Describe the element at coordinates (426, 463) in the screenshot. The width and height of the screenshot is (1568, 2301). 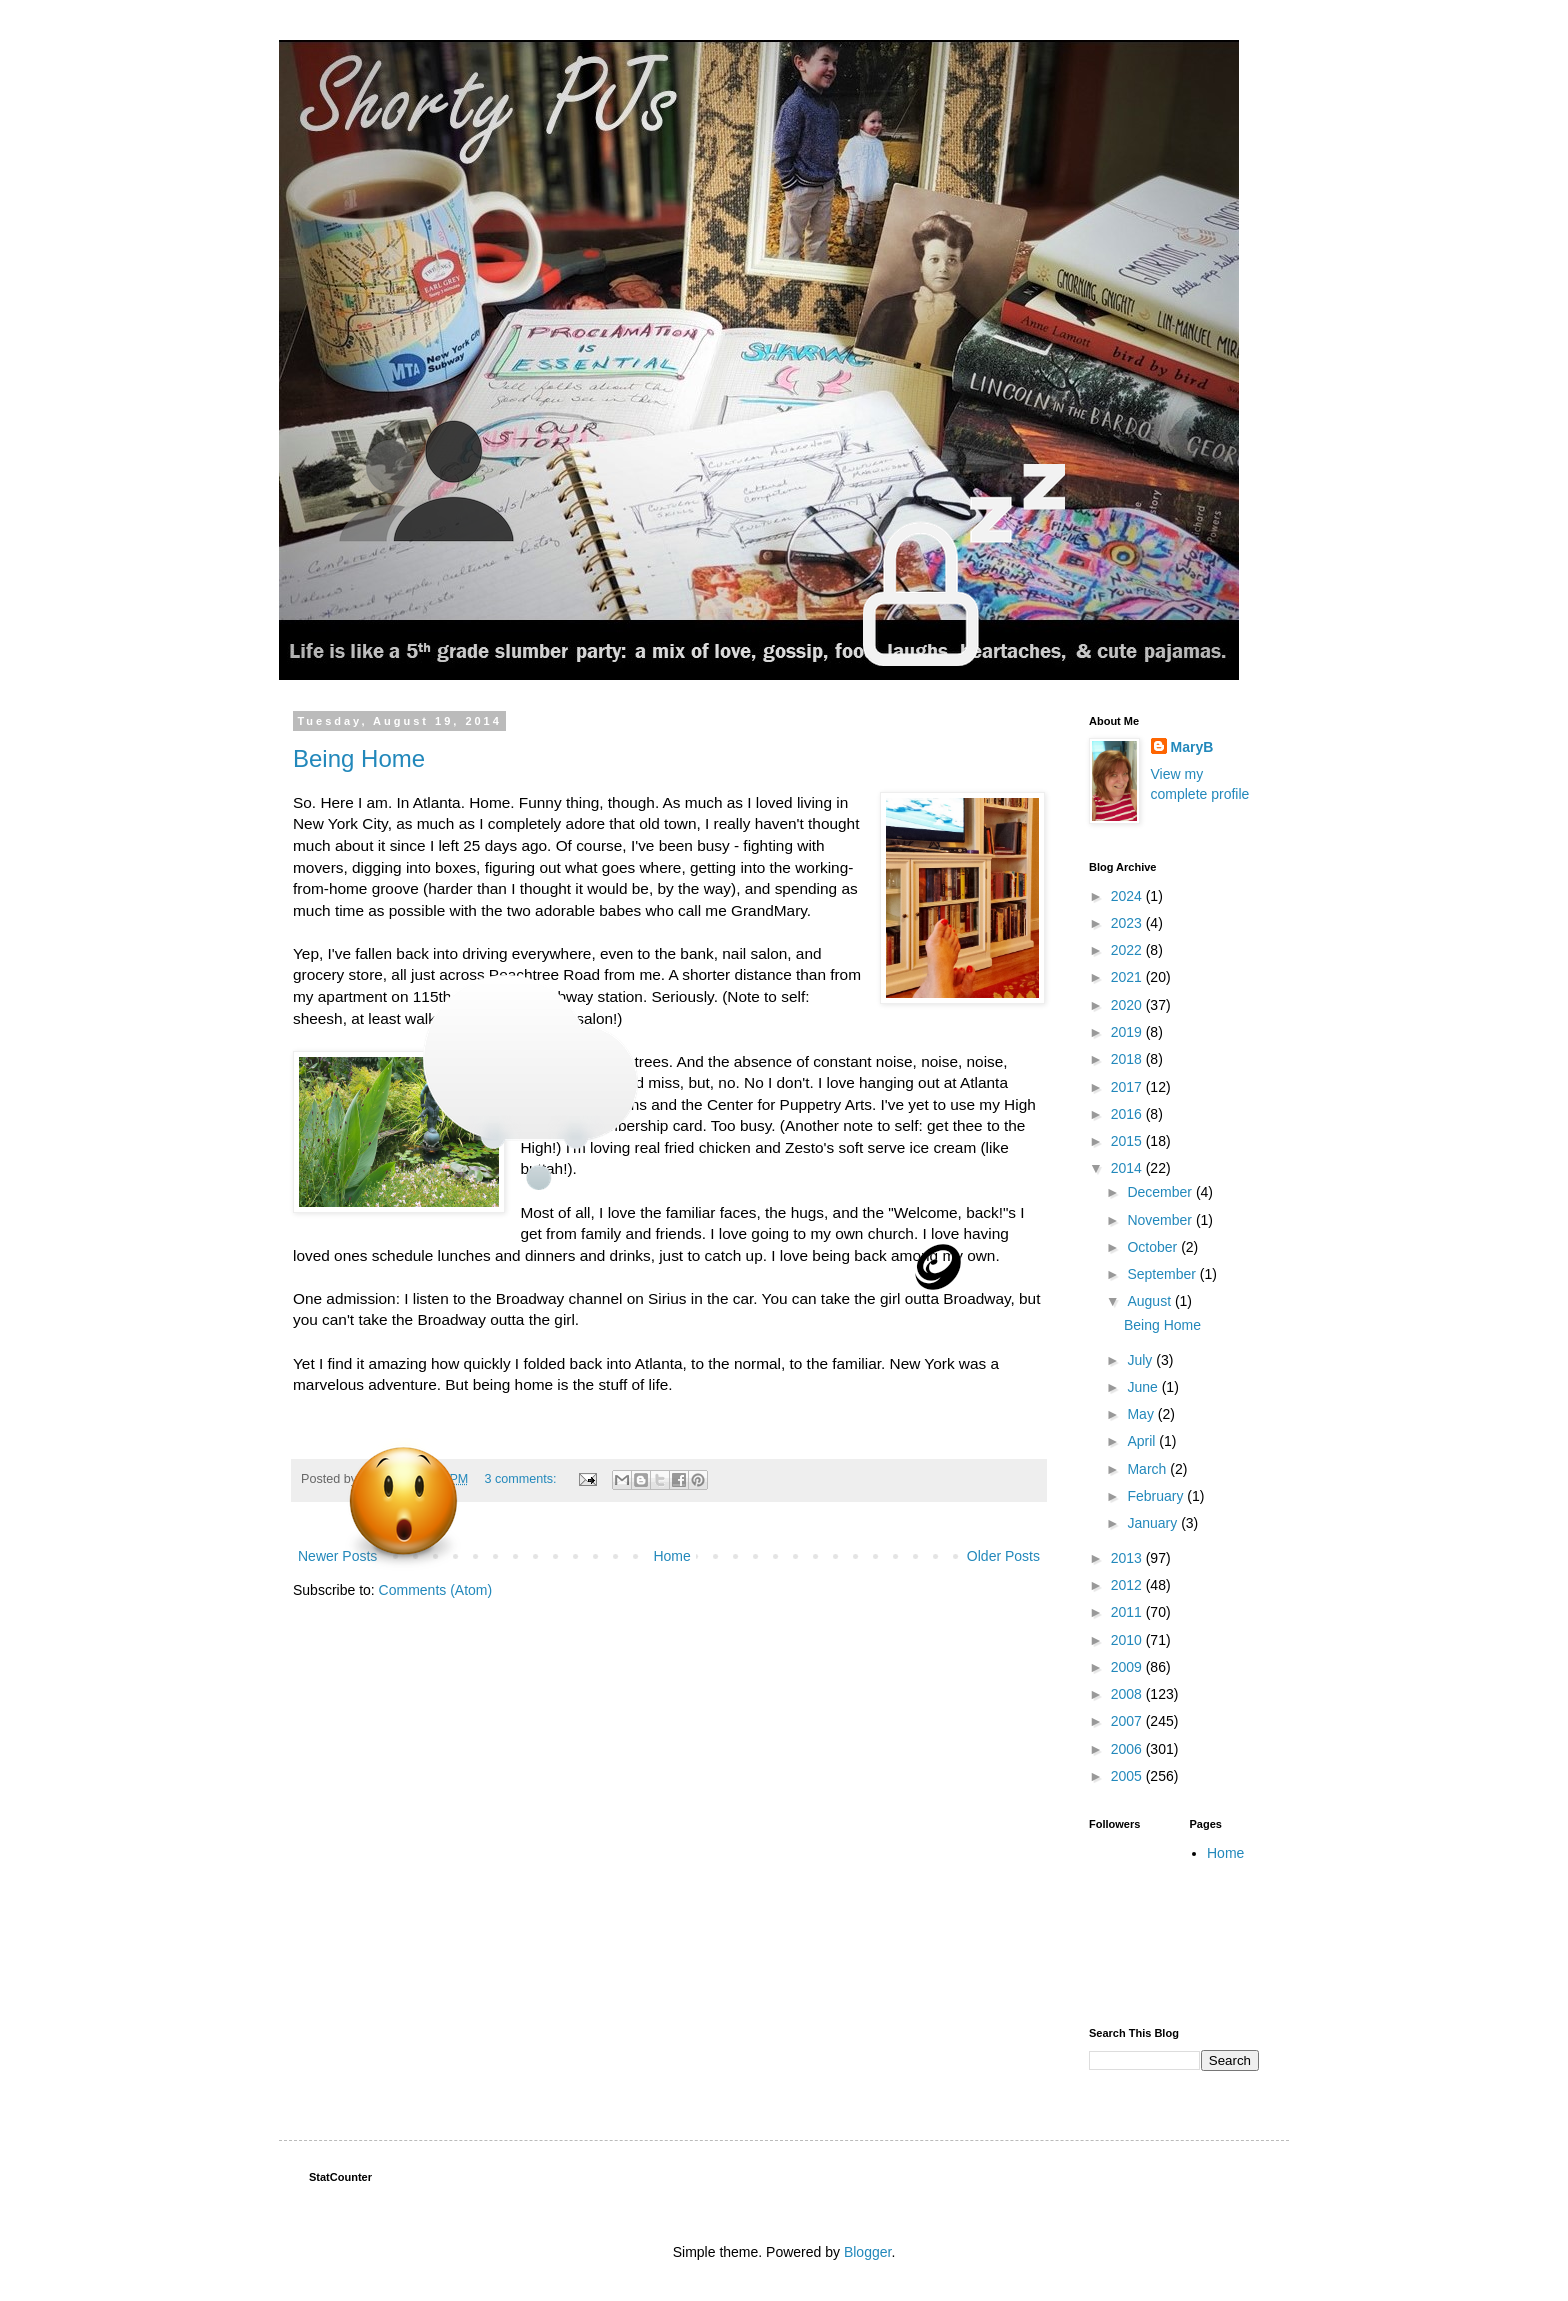
I see `view group or shared folder` at that location.